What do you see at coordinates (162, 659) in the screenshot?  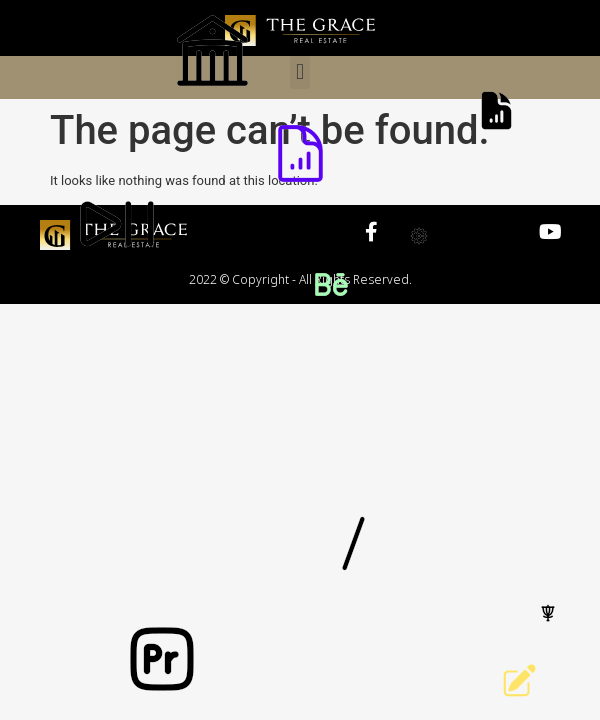 I see `open Adobe Premiere Pro` at bounding box center [162, 659].